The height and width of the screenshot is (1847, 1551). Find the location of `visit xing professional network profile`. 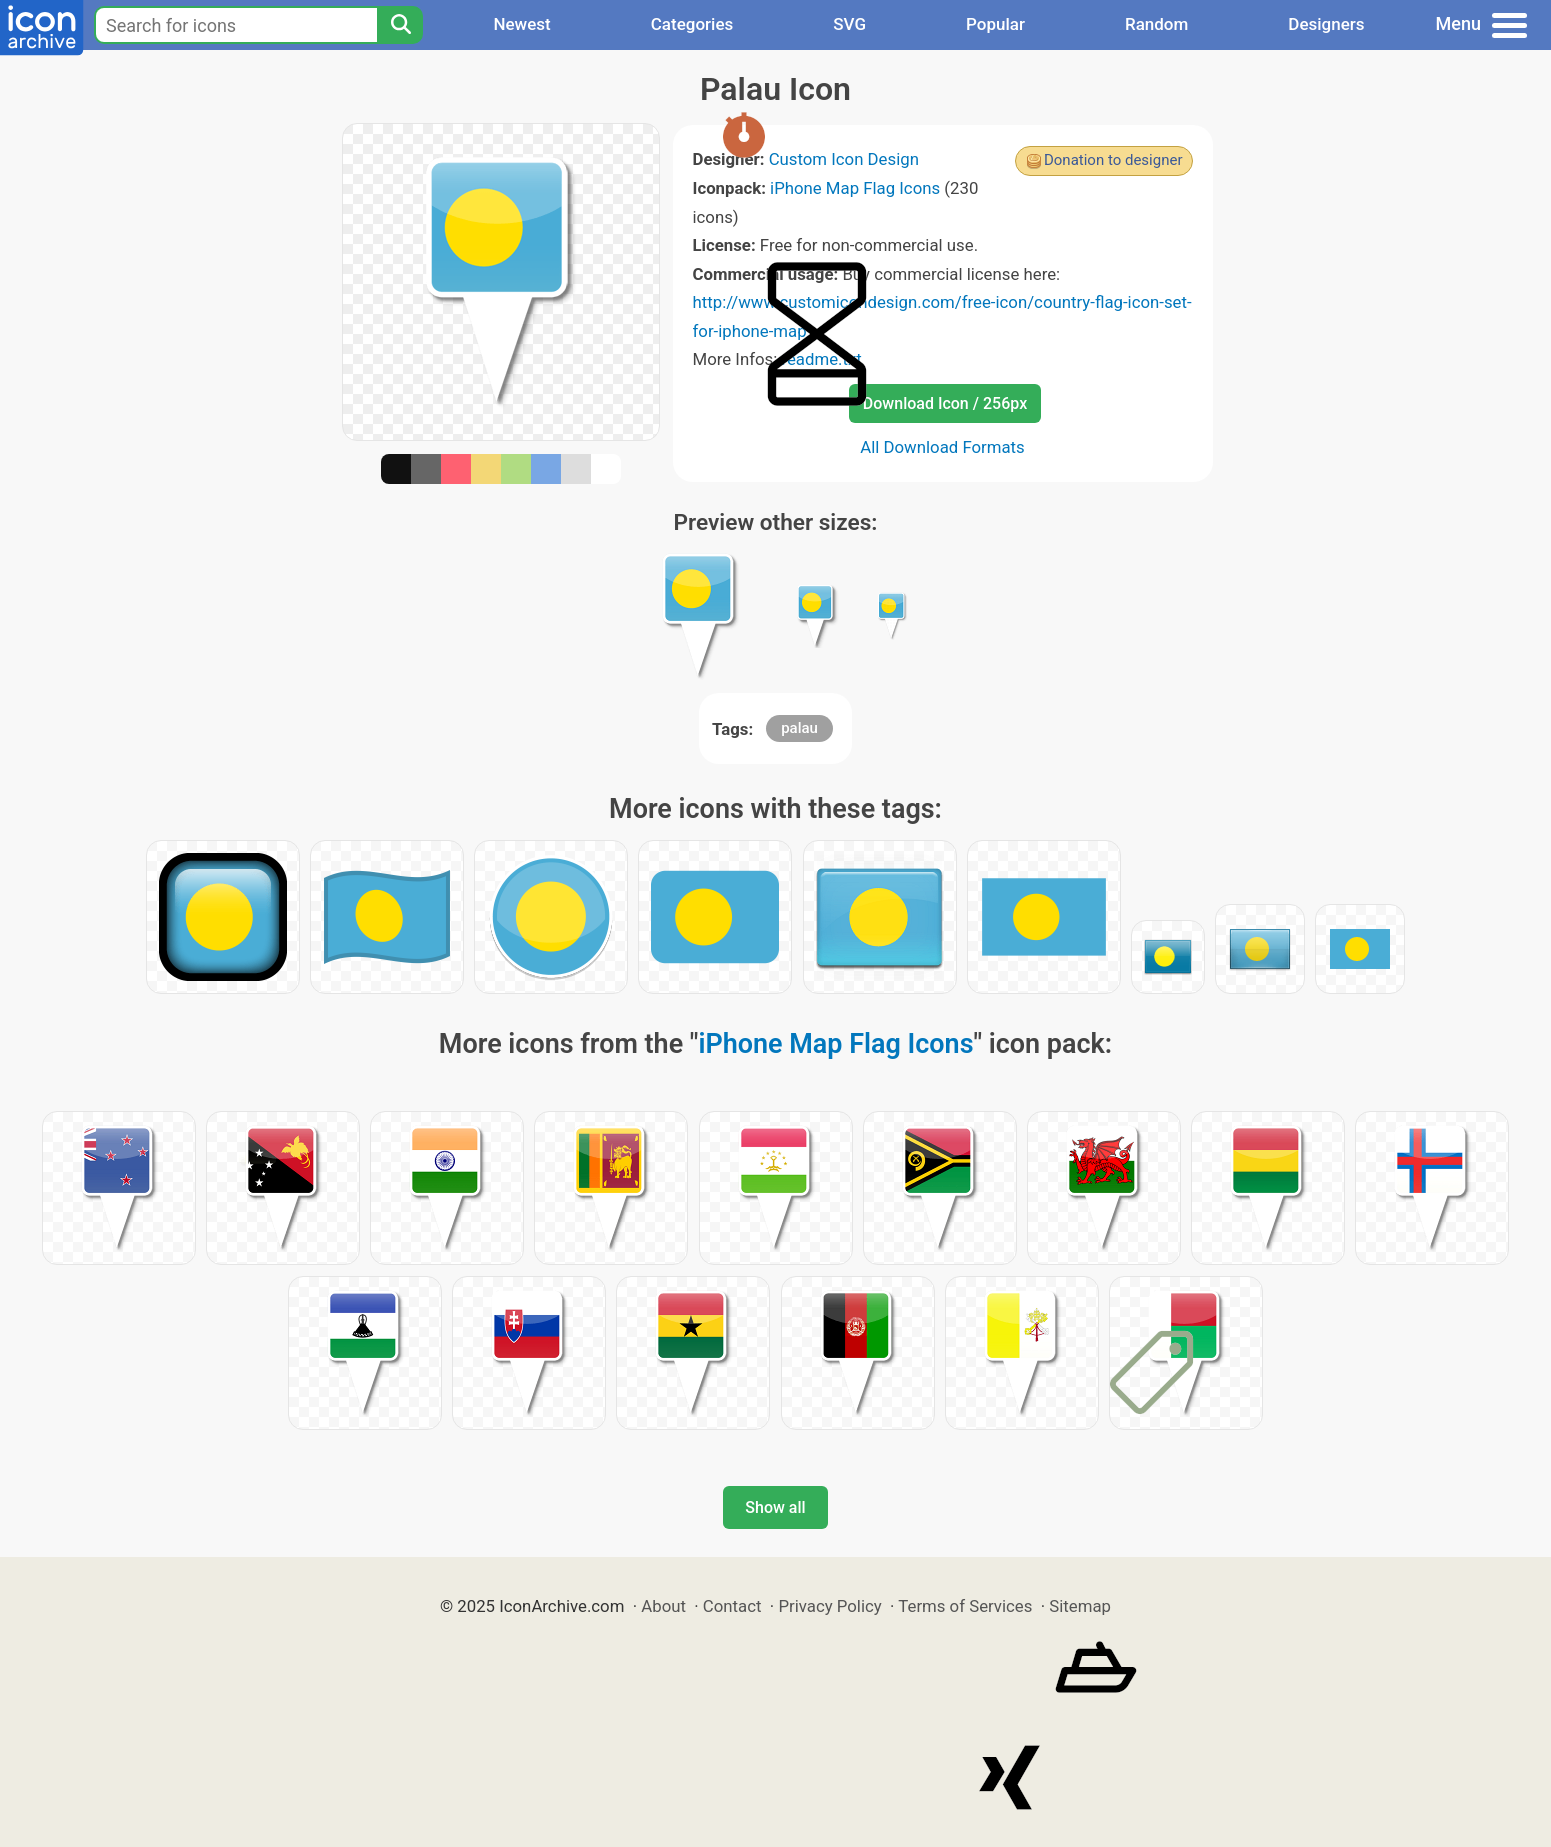

visit xing professional network profile is located at coordinates (1009, 1777).